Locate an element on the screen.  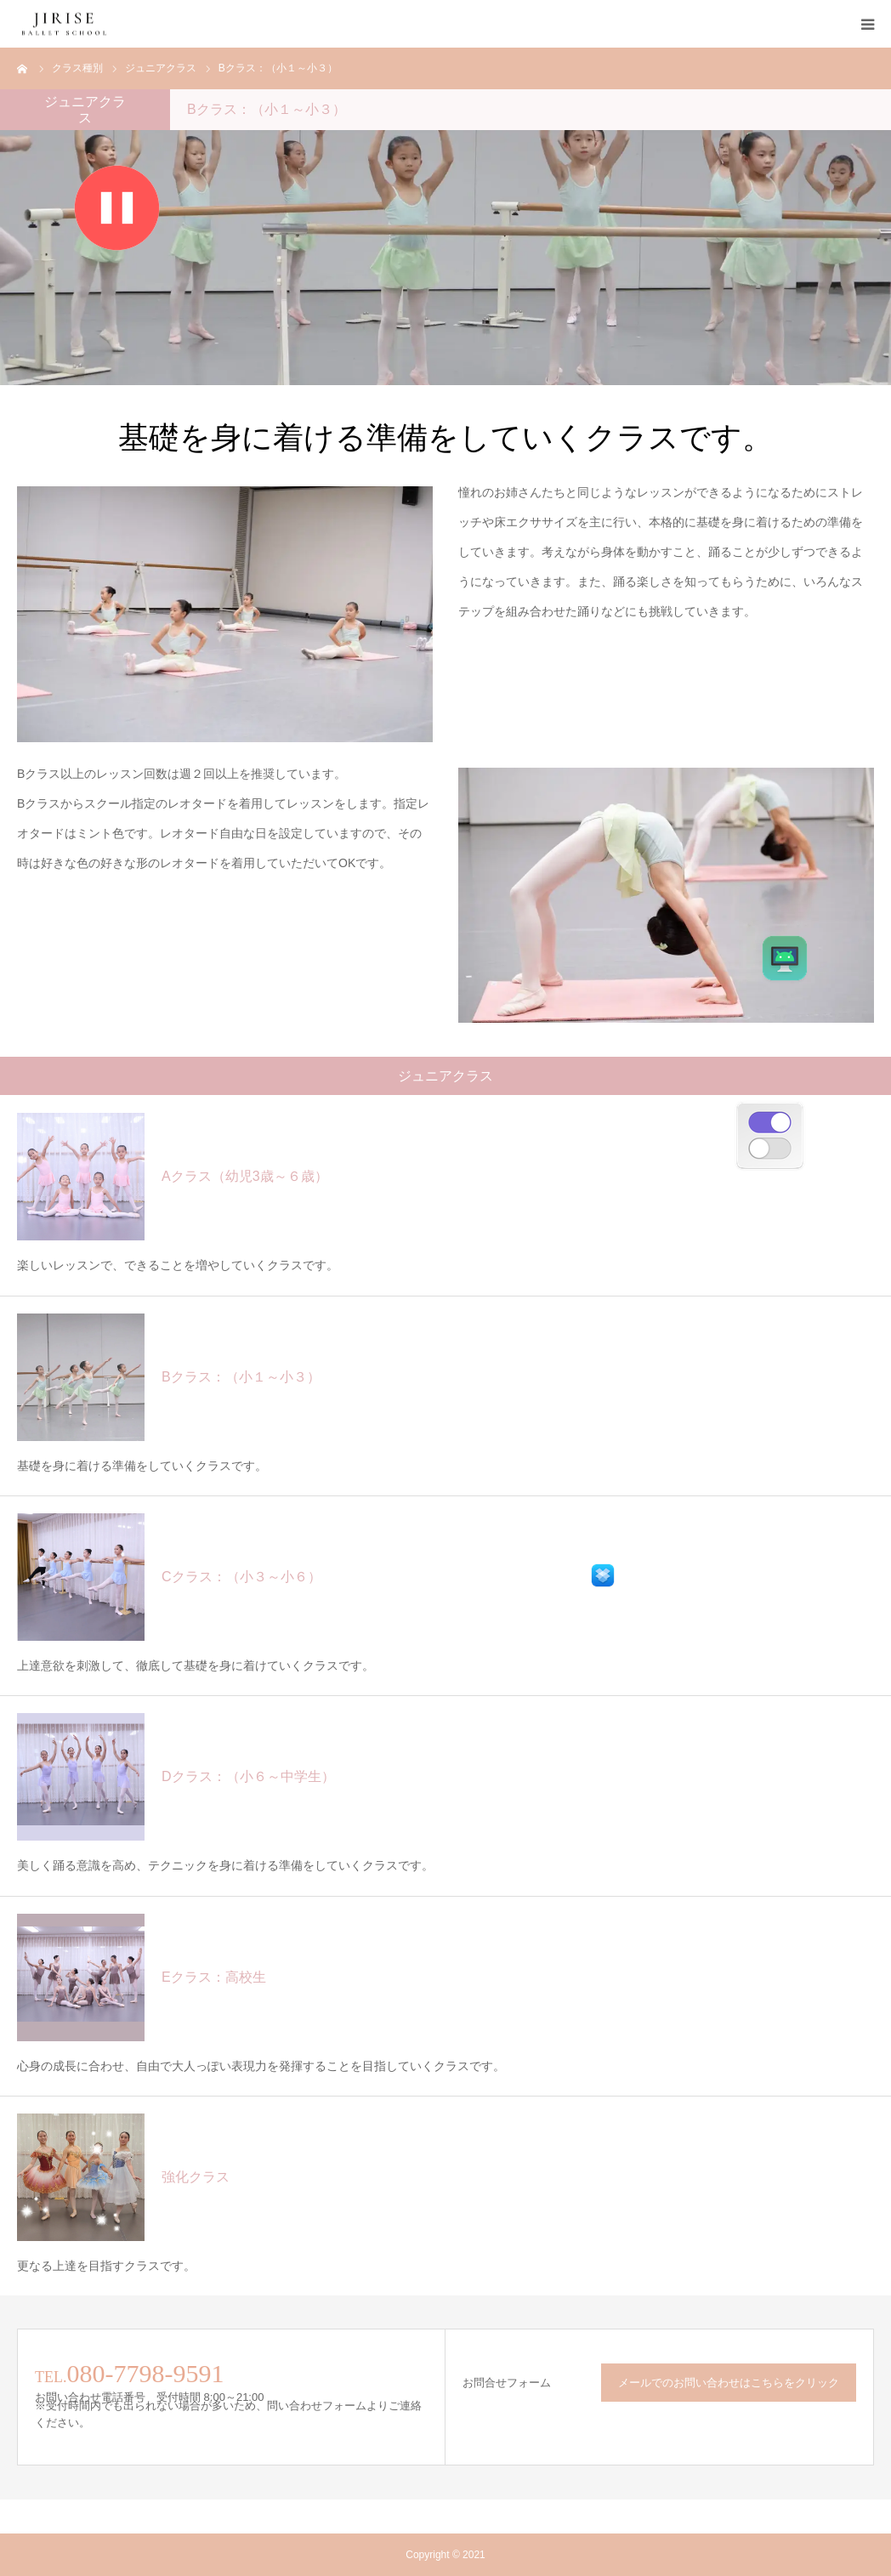
open system tweaks or customization settings is located at coordinates (769, 1135).